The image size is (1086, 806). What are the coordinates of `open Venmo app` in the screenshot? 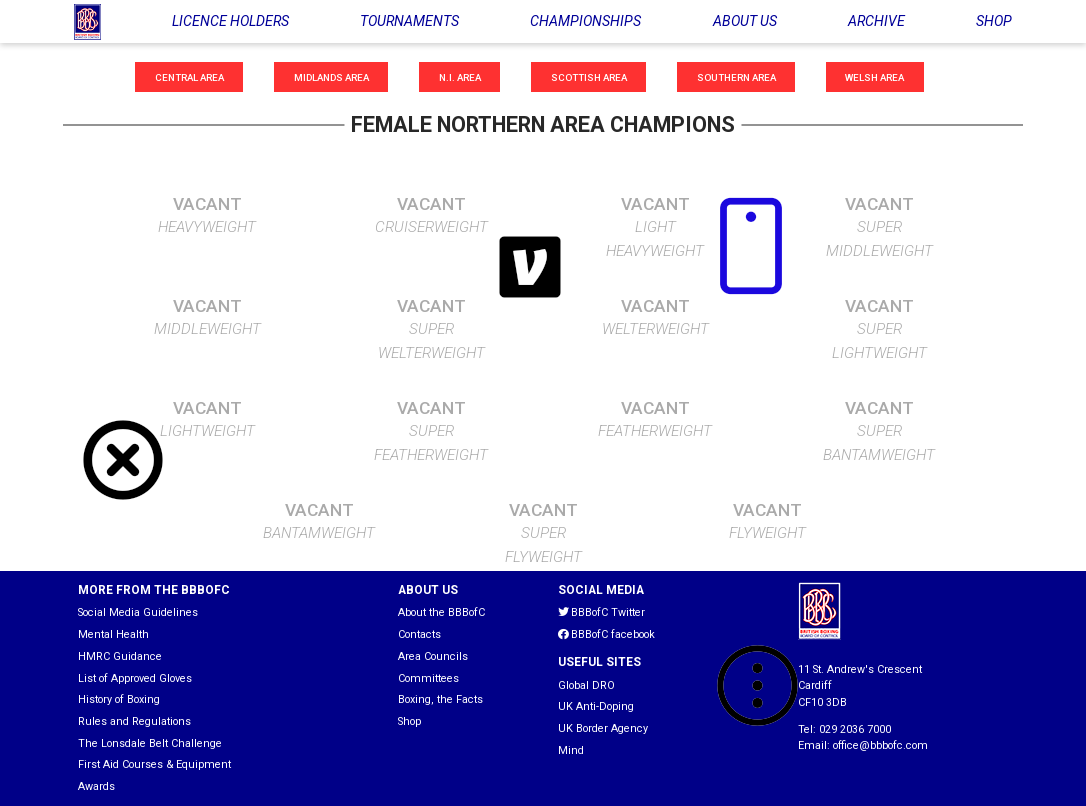 It's located at (530, 267).